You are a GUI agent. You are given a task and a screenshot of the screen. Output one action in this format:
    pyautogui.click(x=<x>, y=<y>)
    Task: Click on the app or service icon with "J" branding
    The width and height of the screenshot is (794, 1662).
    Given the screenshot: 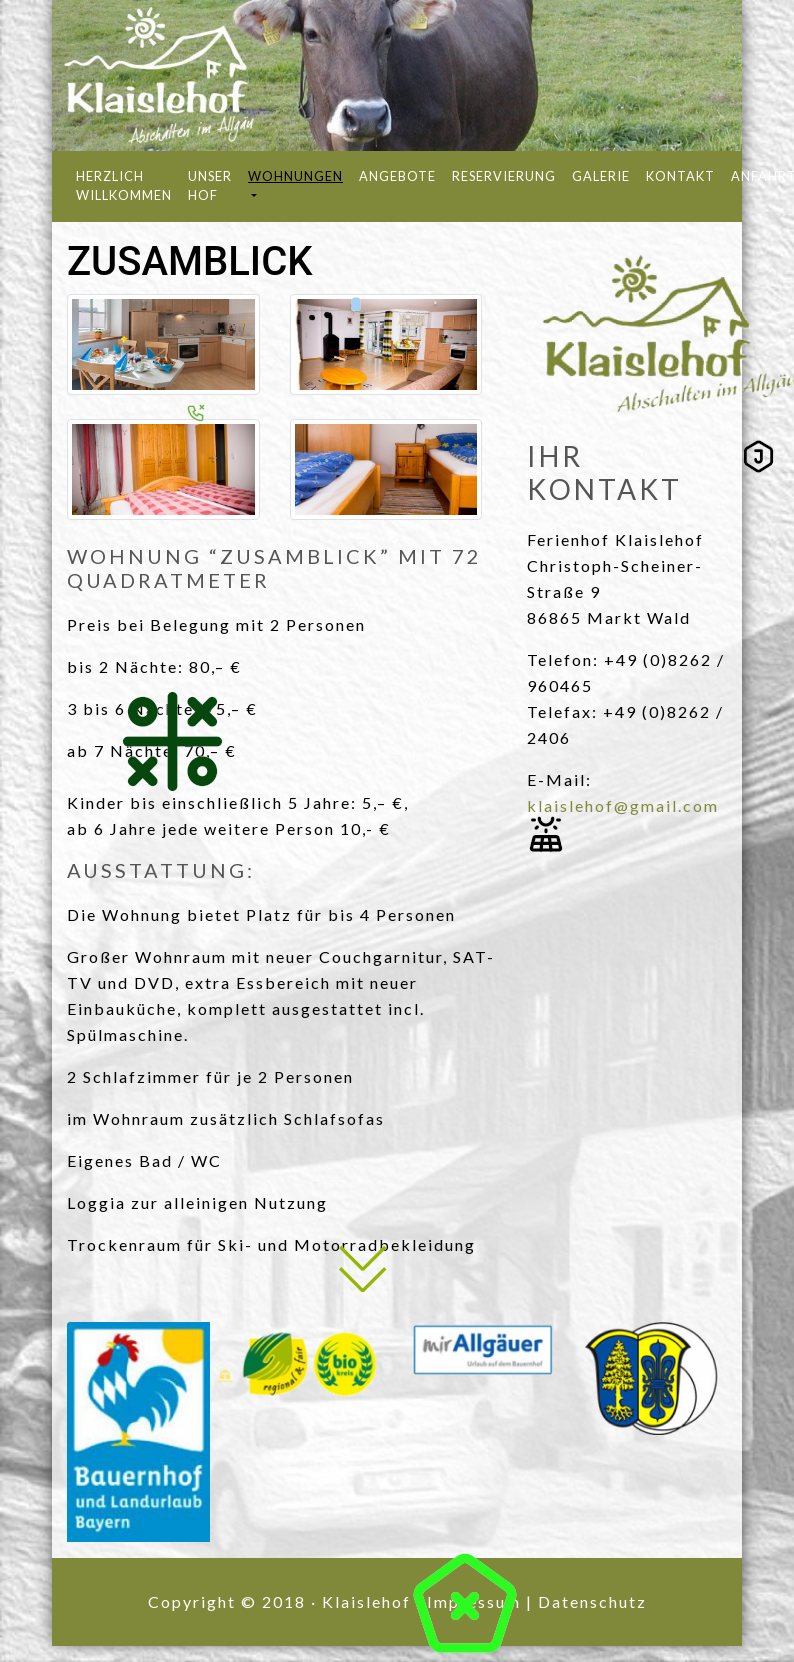 What is the action you would take?
    pyautogui.click(x=758, y=456)
    